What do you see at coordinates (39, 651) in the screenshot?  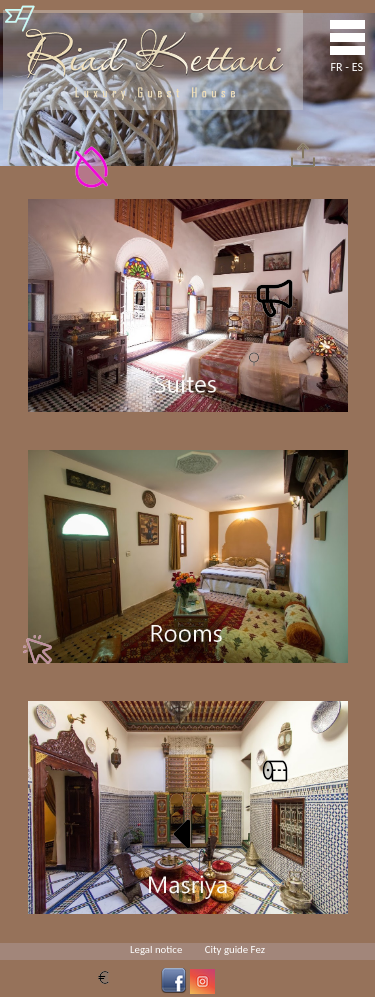 I see `click or tap to interact` at bounding box center [39, 651].